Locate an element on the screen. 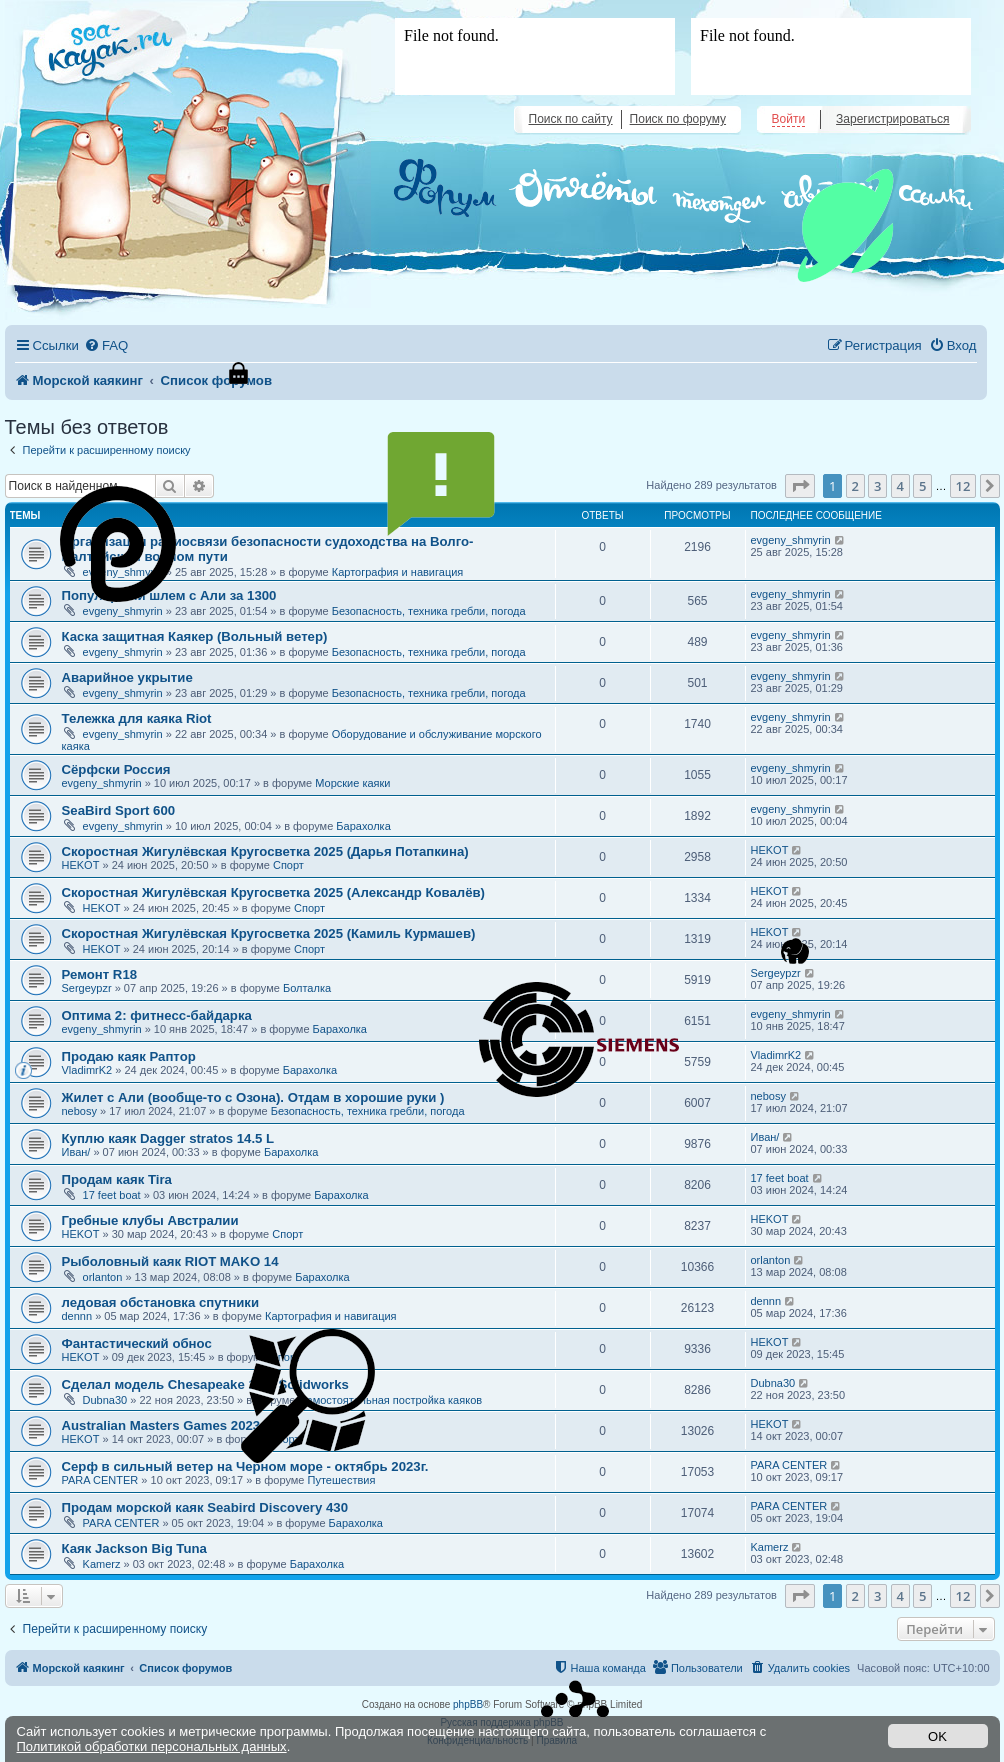 Image resolution: width=1004 pixels, height=1762 pixels. chef software logo is located at coordinates (536, 1039).